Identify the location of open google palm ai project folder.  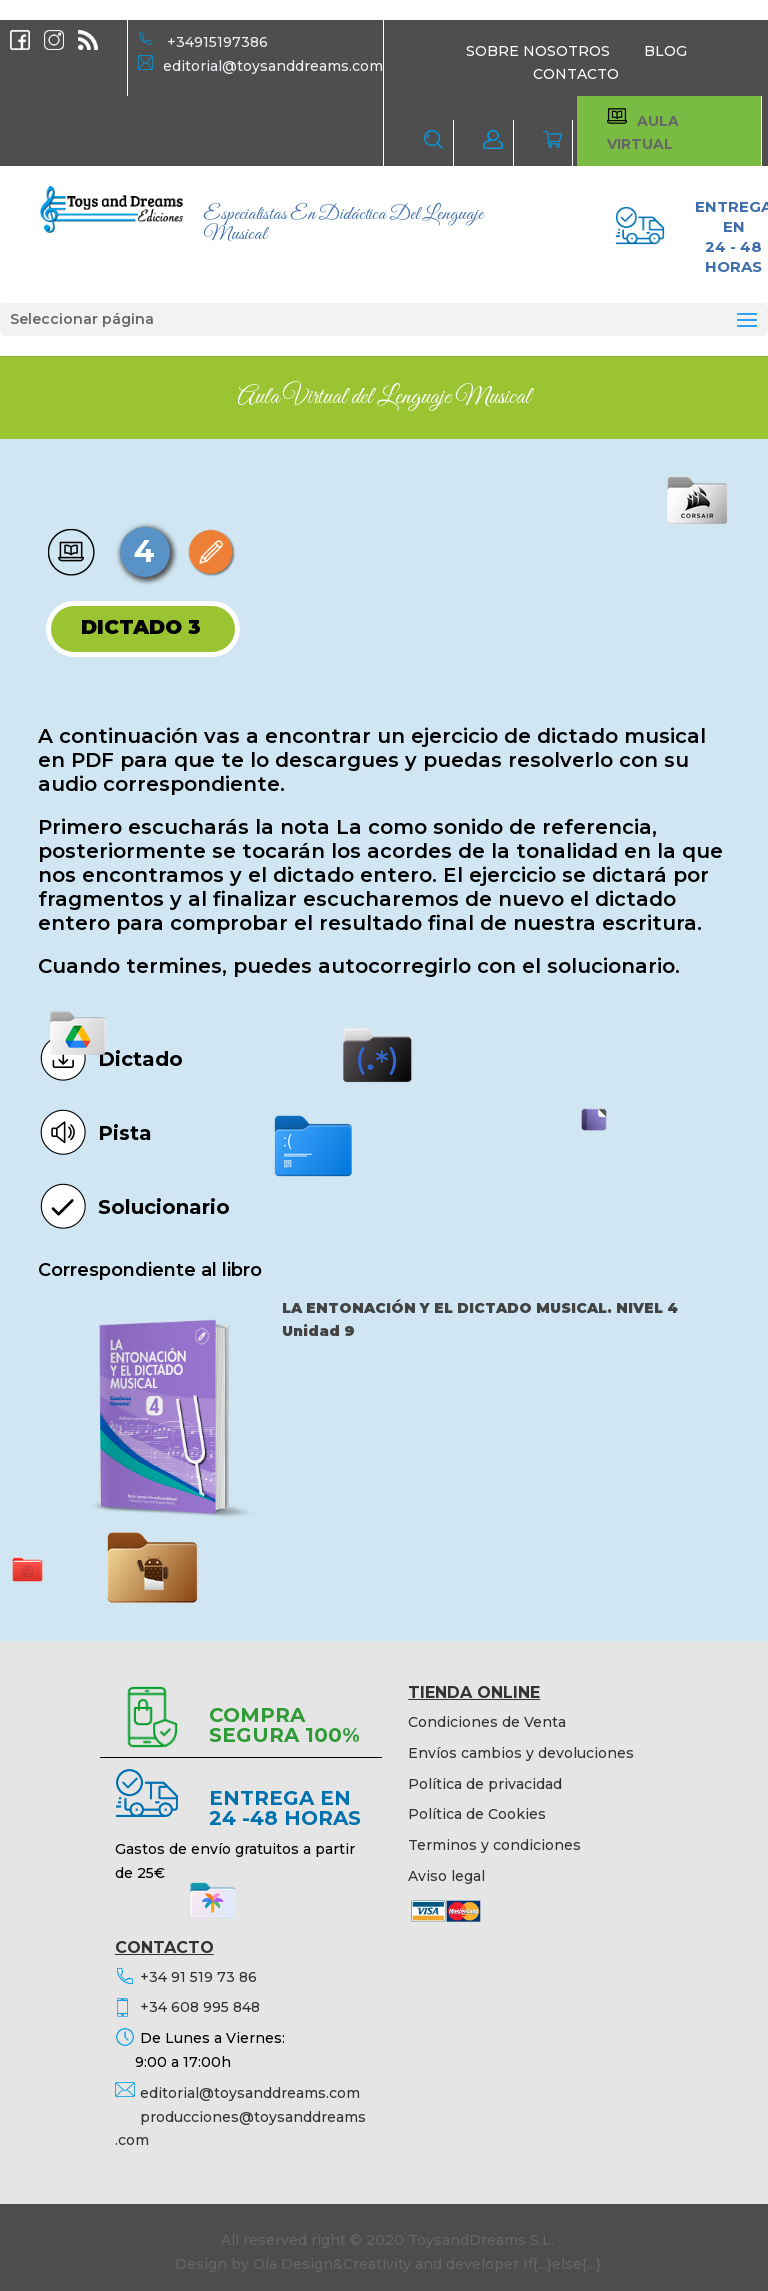
(212, 1901).